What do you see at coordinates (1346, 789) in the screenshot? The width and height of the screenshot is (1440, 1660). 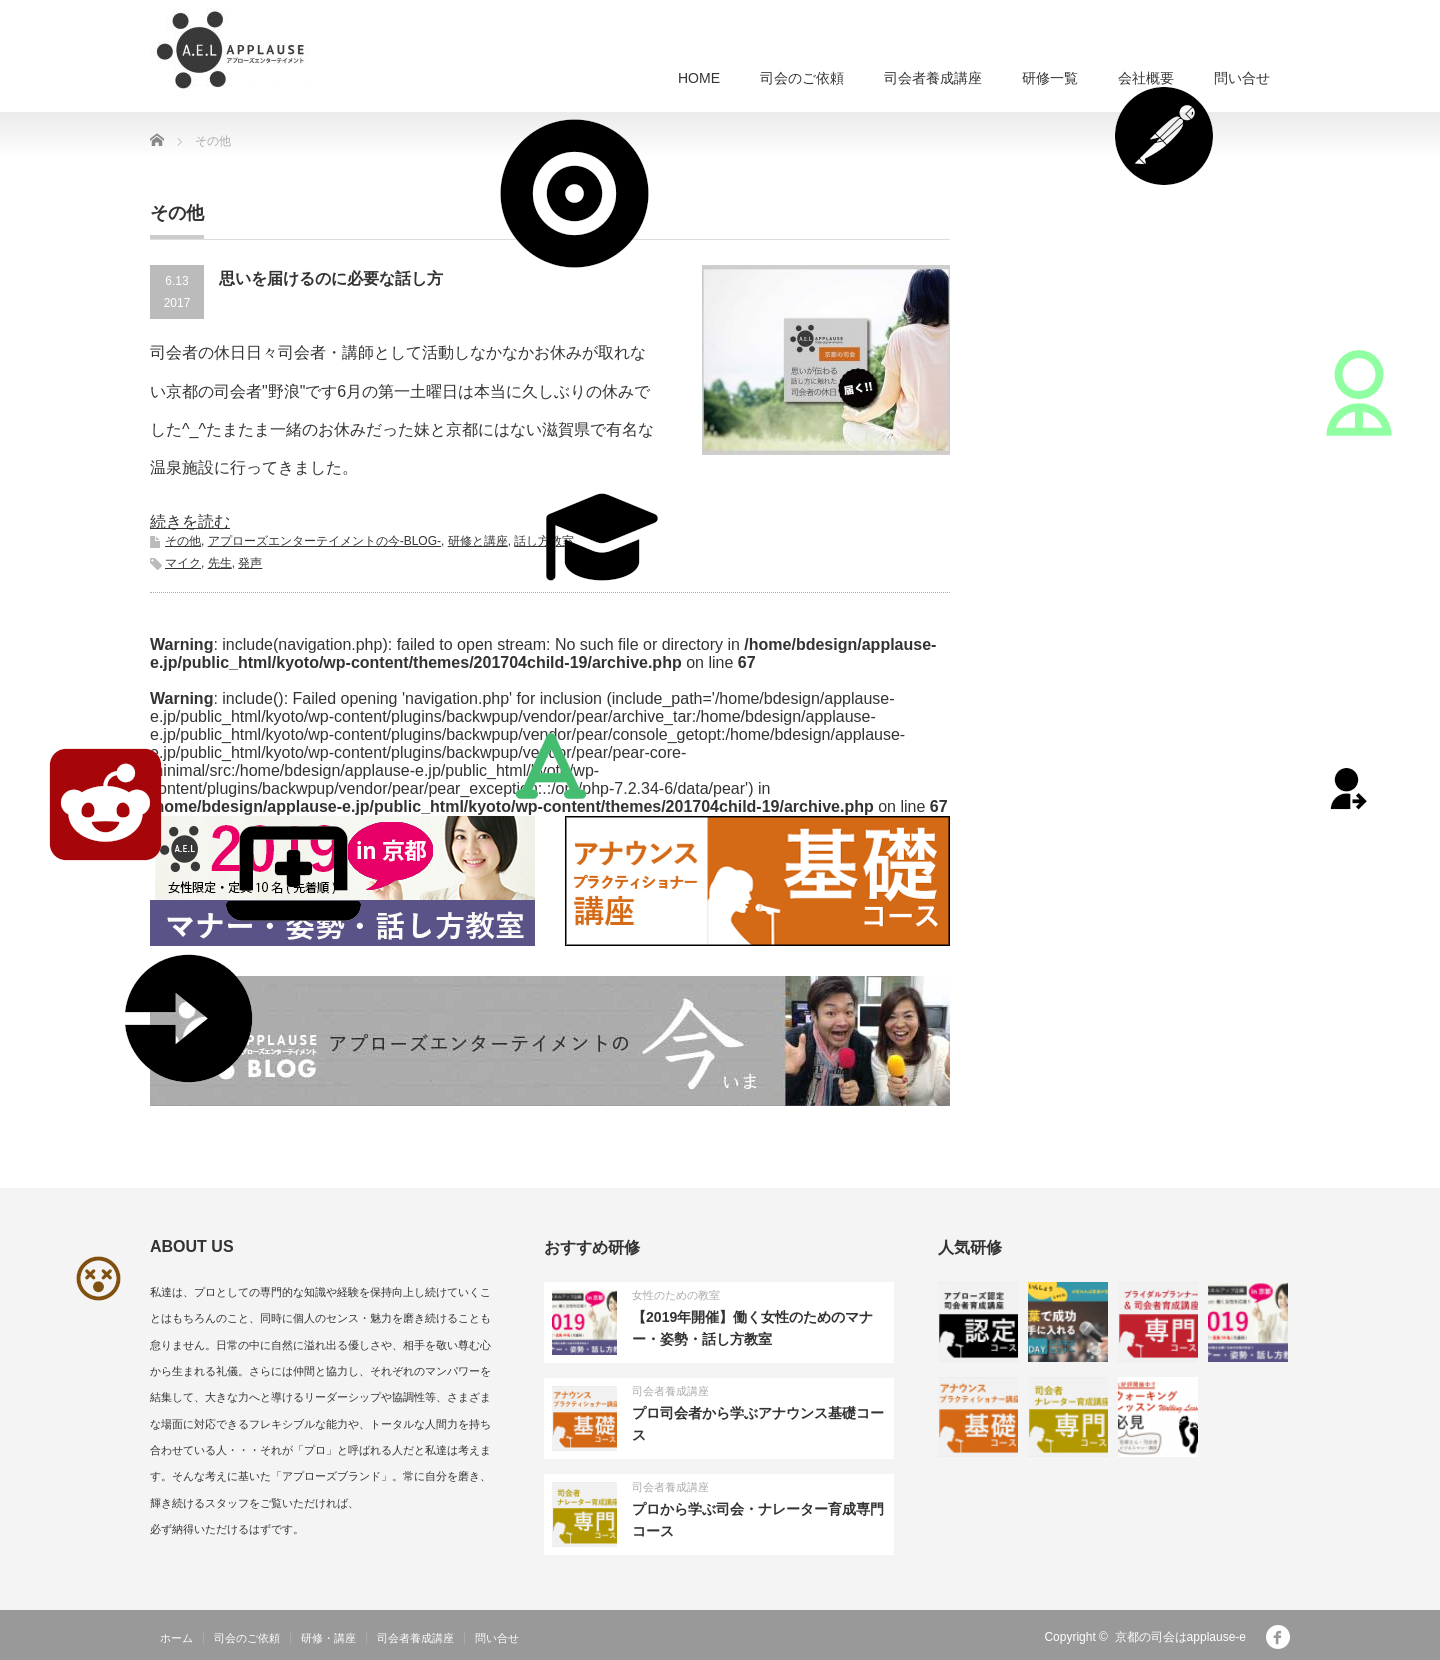 I see `share a user profile with others` at bounding box center [1346, 789].